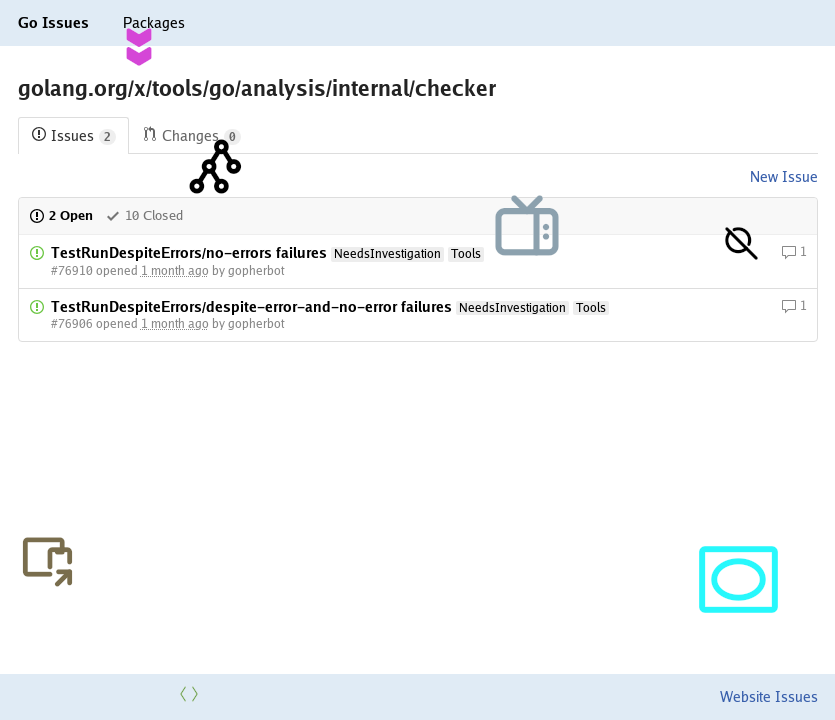  I want to click on share content across devices, so click(47, 559).